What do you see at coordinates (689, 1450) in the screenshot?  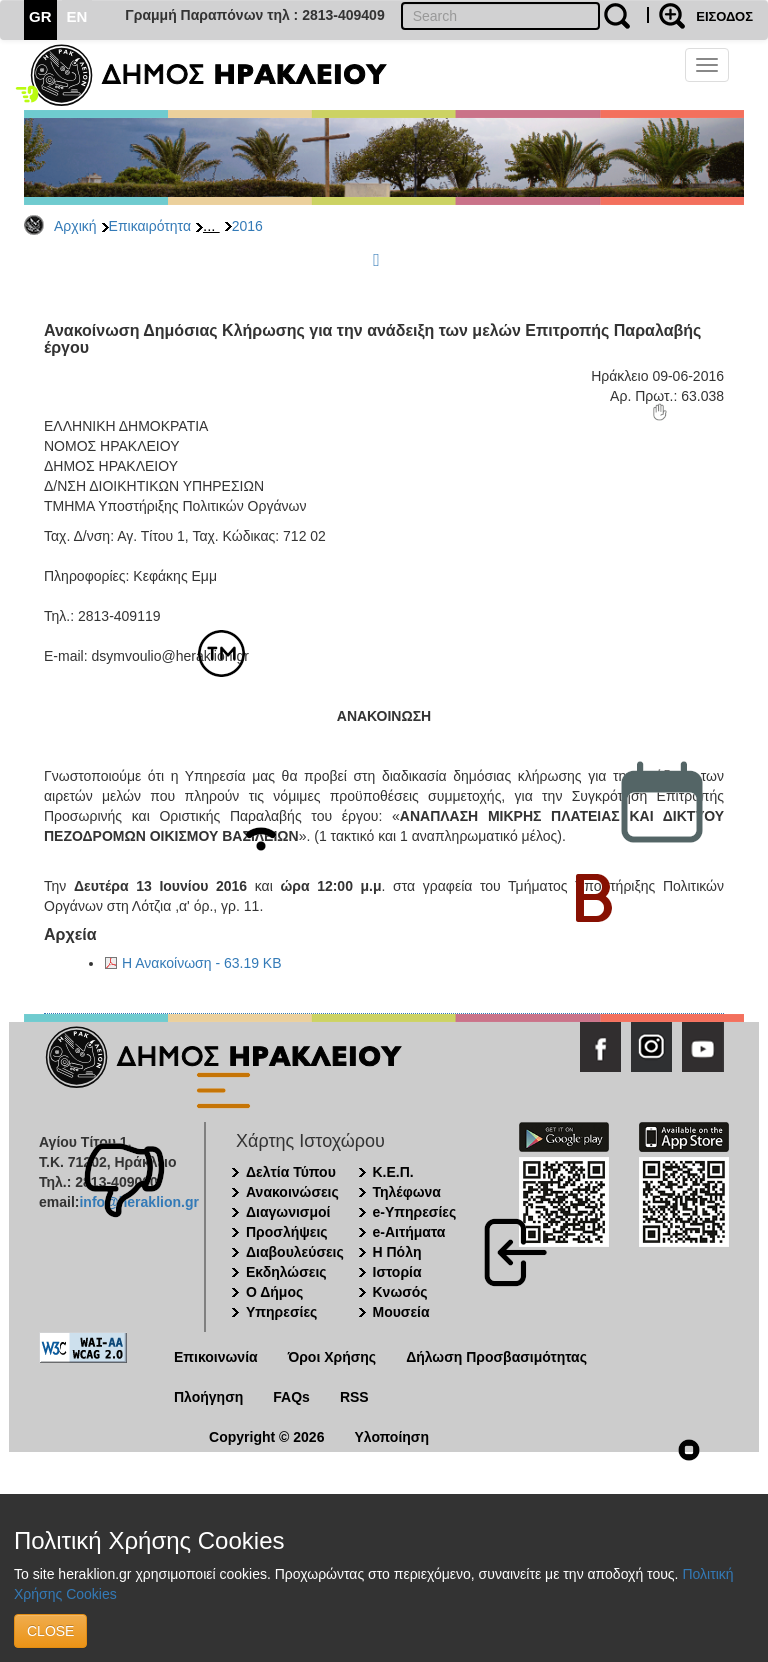 I see `stop media playback` at bounding box center [689, 1450].